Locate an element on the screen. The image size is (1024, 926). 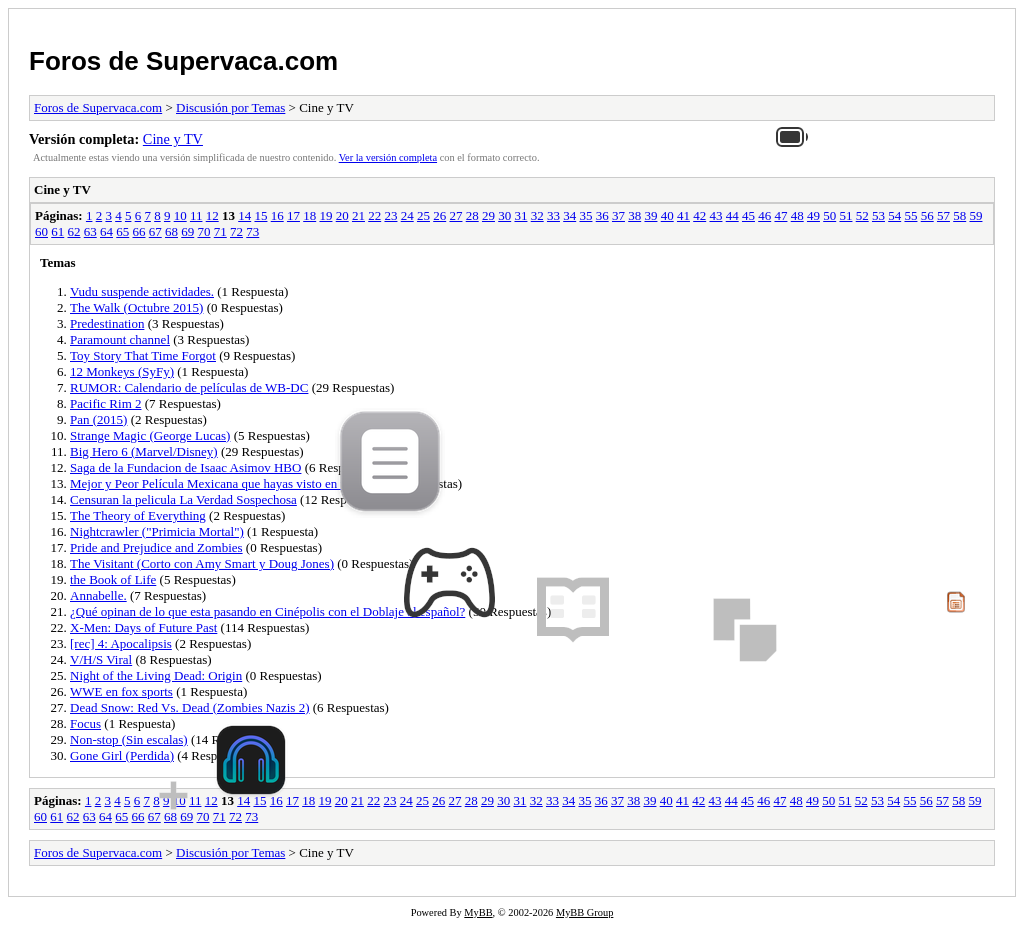
indicates current battery level is located at coordinates (792, 137).